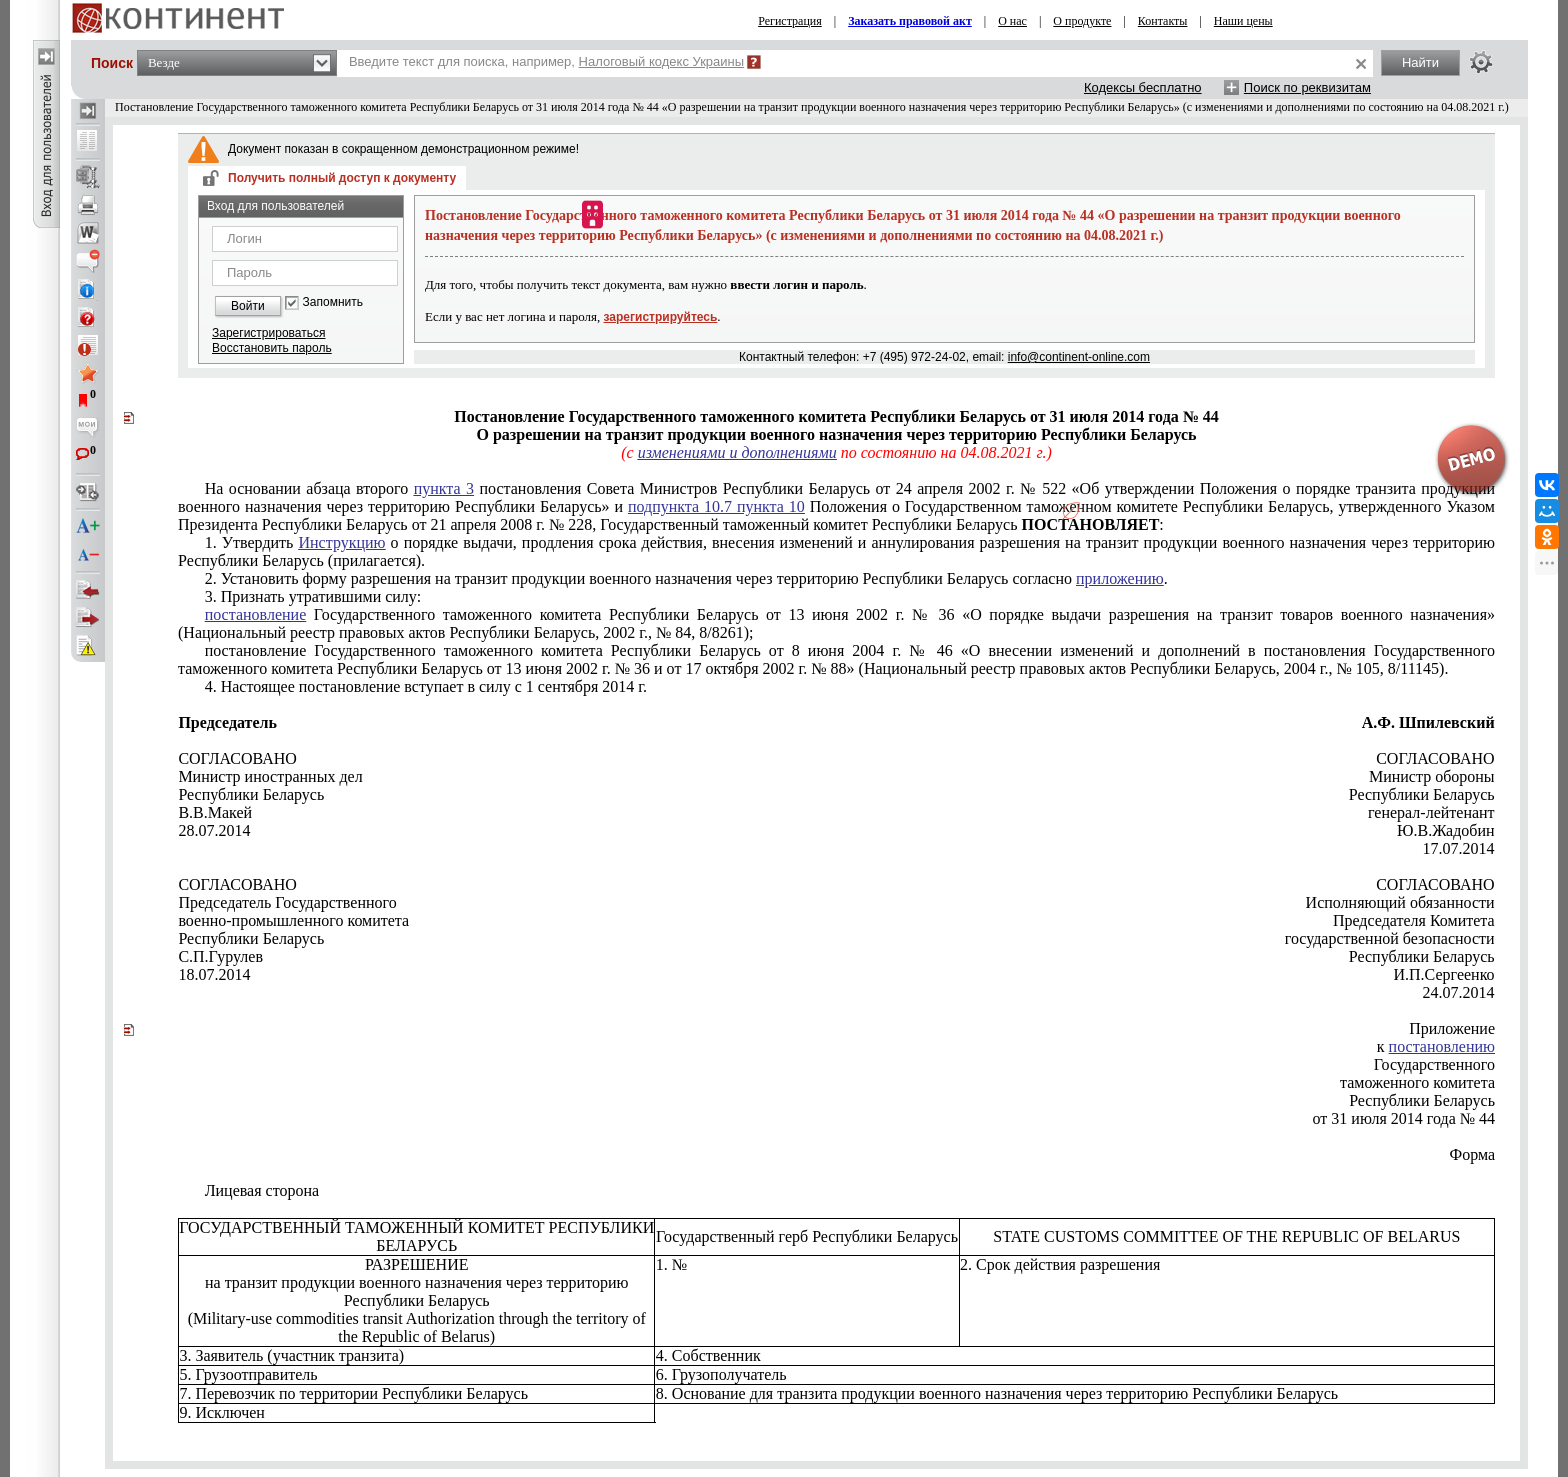 This screenshot has height=1477, width=1568. Describe the element at coordinates (1071, 511) in the screenshot. I see `indicates eco-friendly or sustainable option` at that location.